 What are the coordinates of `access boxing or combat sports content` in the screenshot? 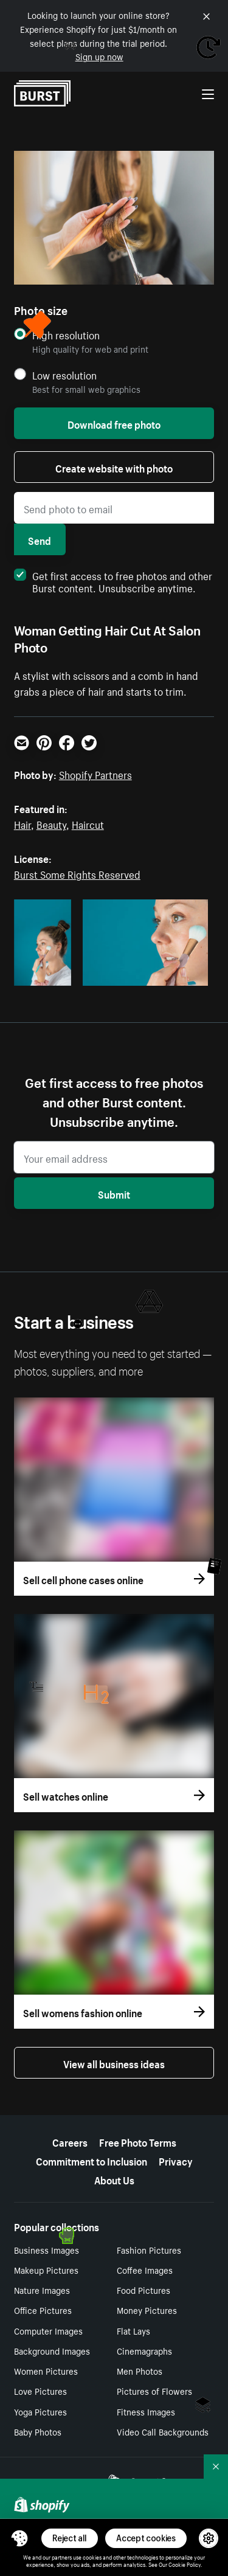 It's located at (67, 2236).